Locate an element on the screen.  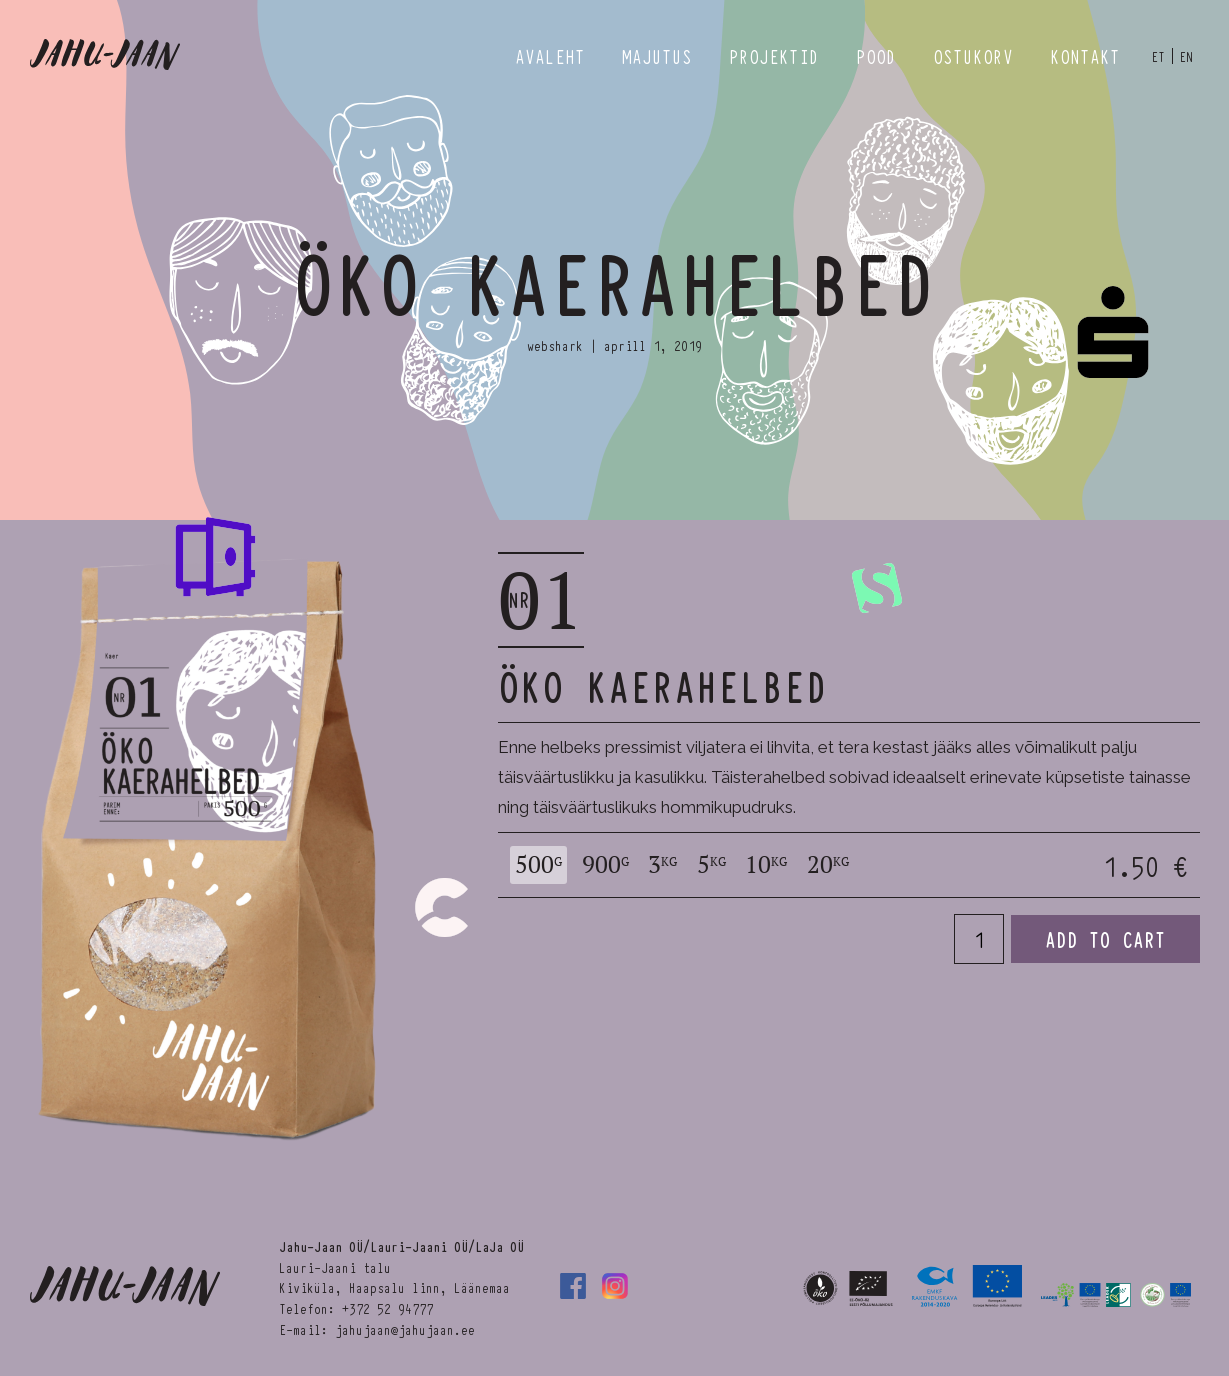
open the Sparkasse banking app is located at coordinates (1113, 332).